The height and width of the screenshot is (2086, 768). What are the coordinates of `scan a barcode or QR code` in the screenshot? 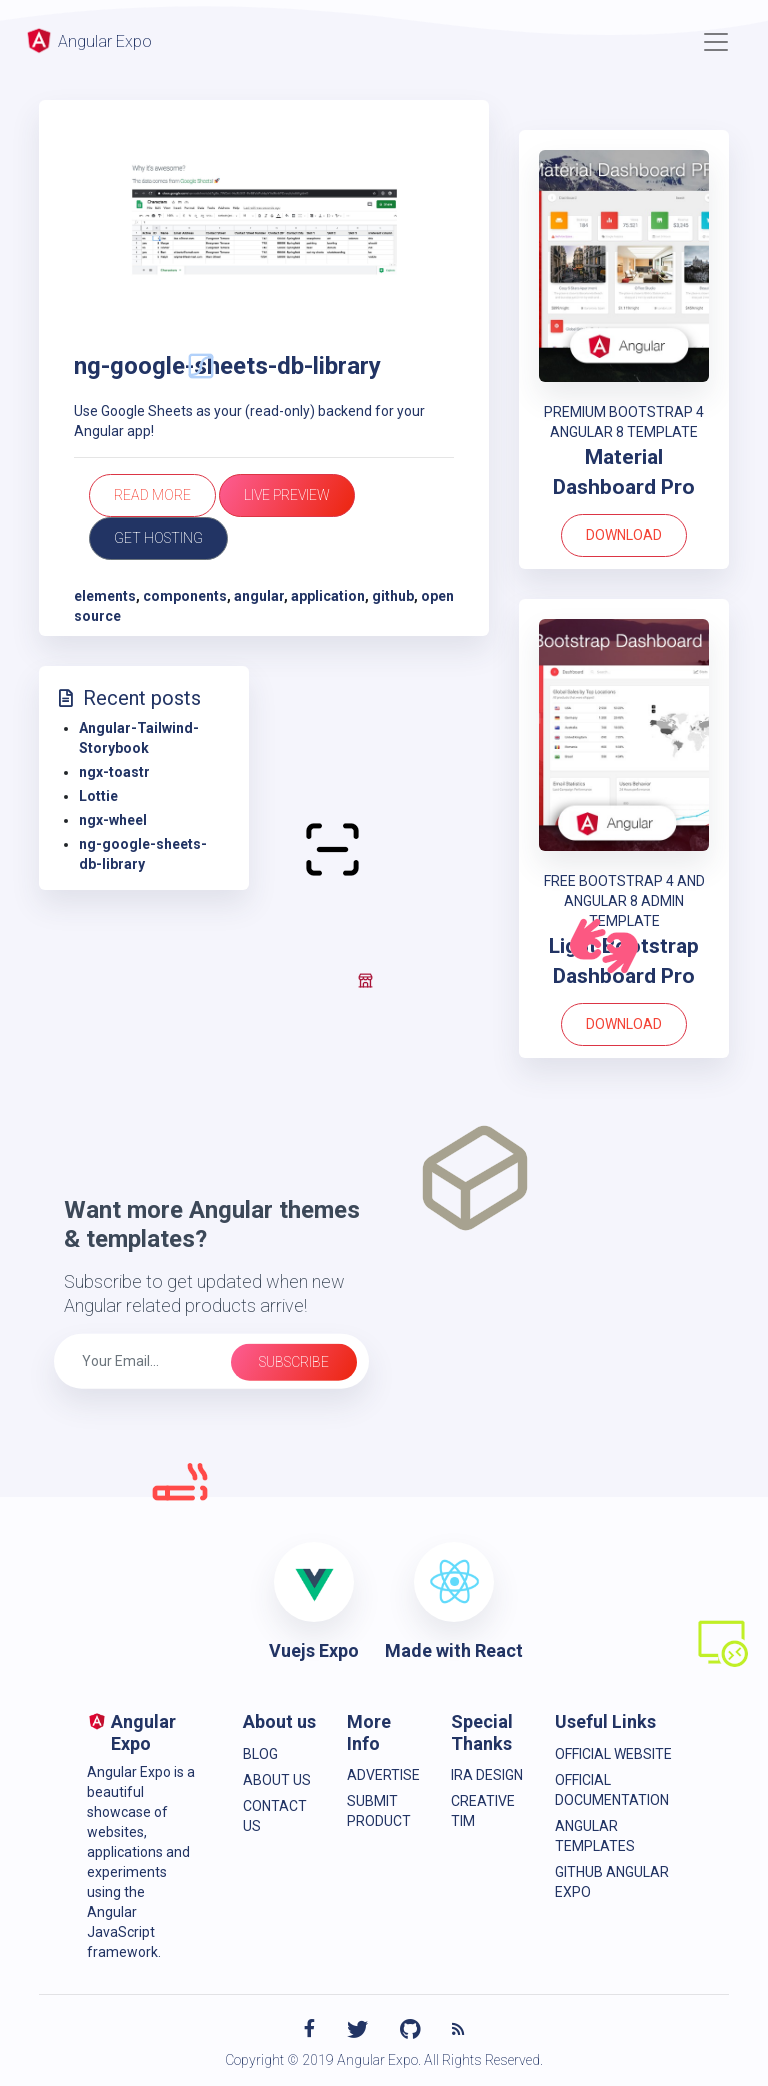 It's located at (332, 849).